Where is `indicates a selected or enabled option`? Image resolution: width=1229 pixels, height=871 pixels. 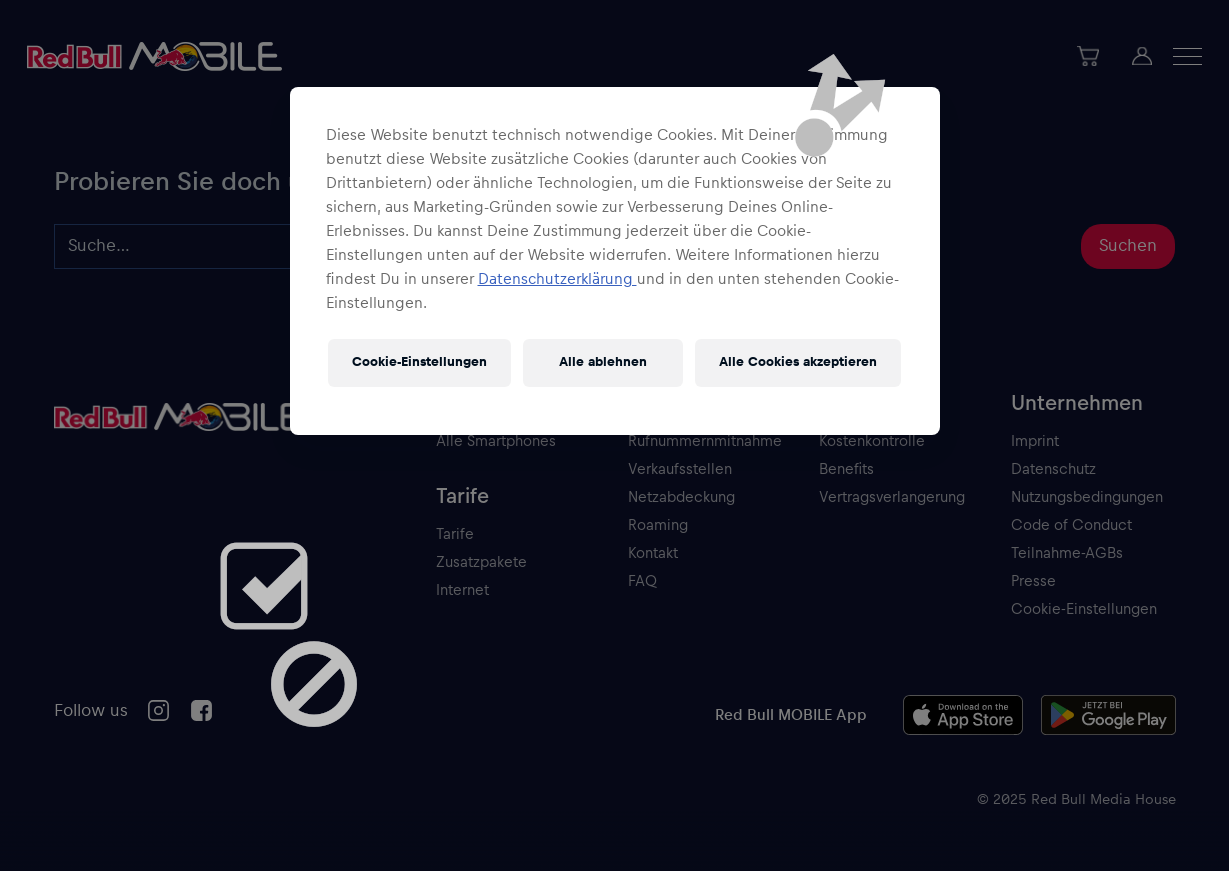 indicates a selected or enabled option is located at coordinates (264, 586).